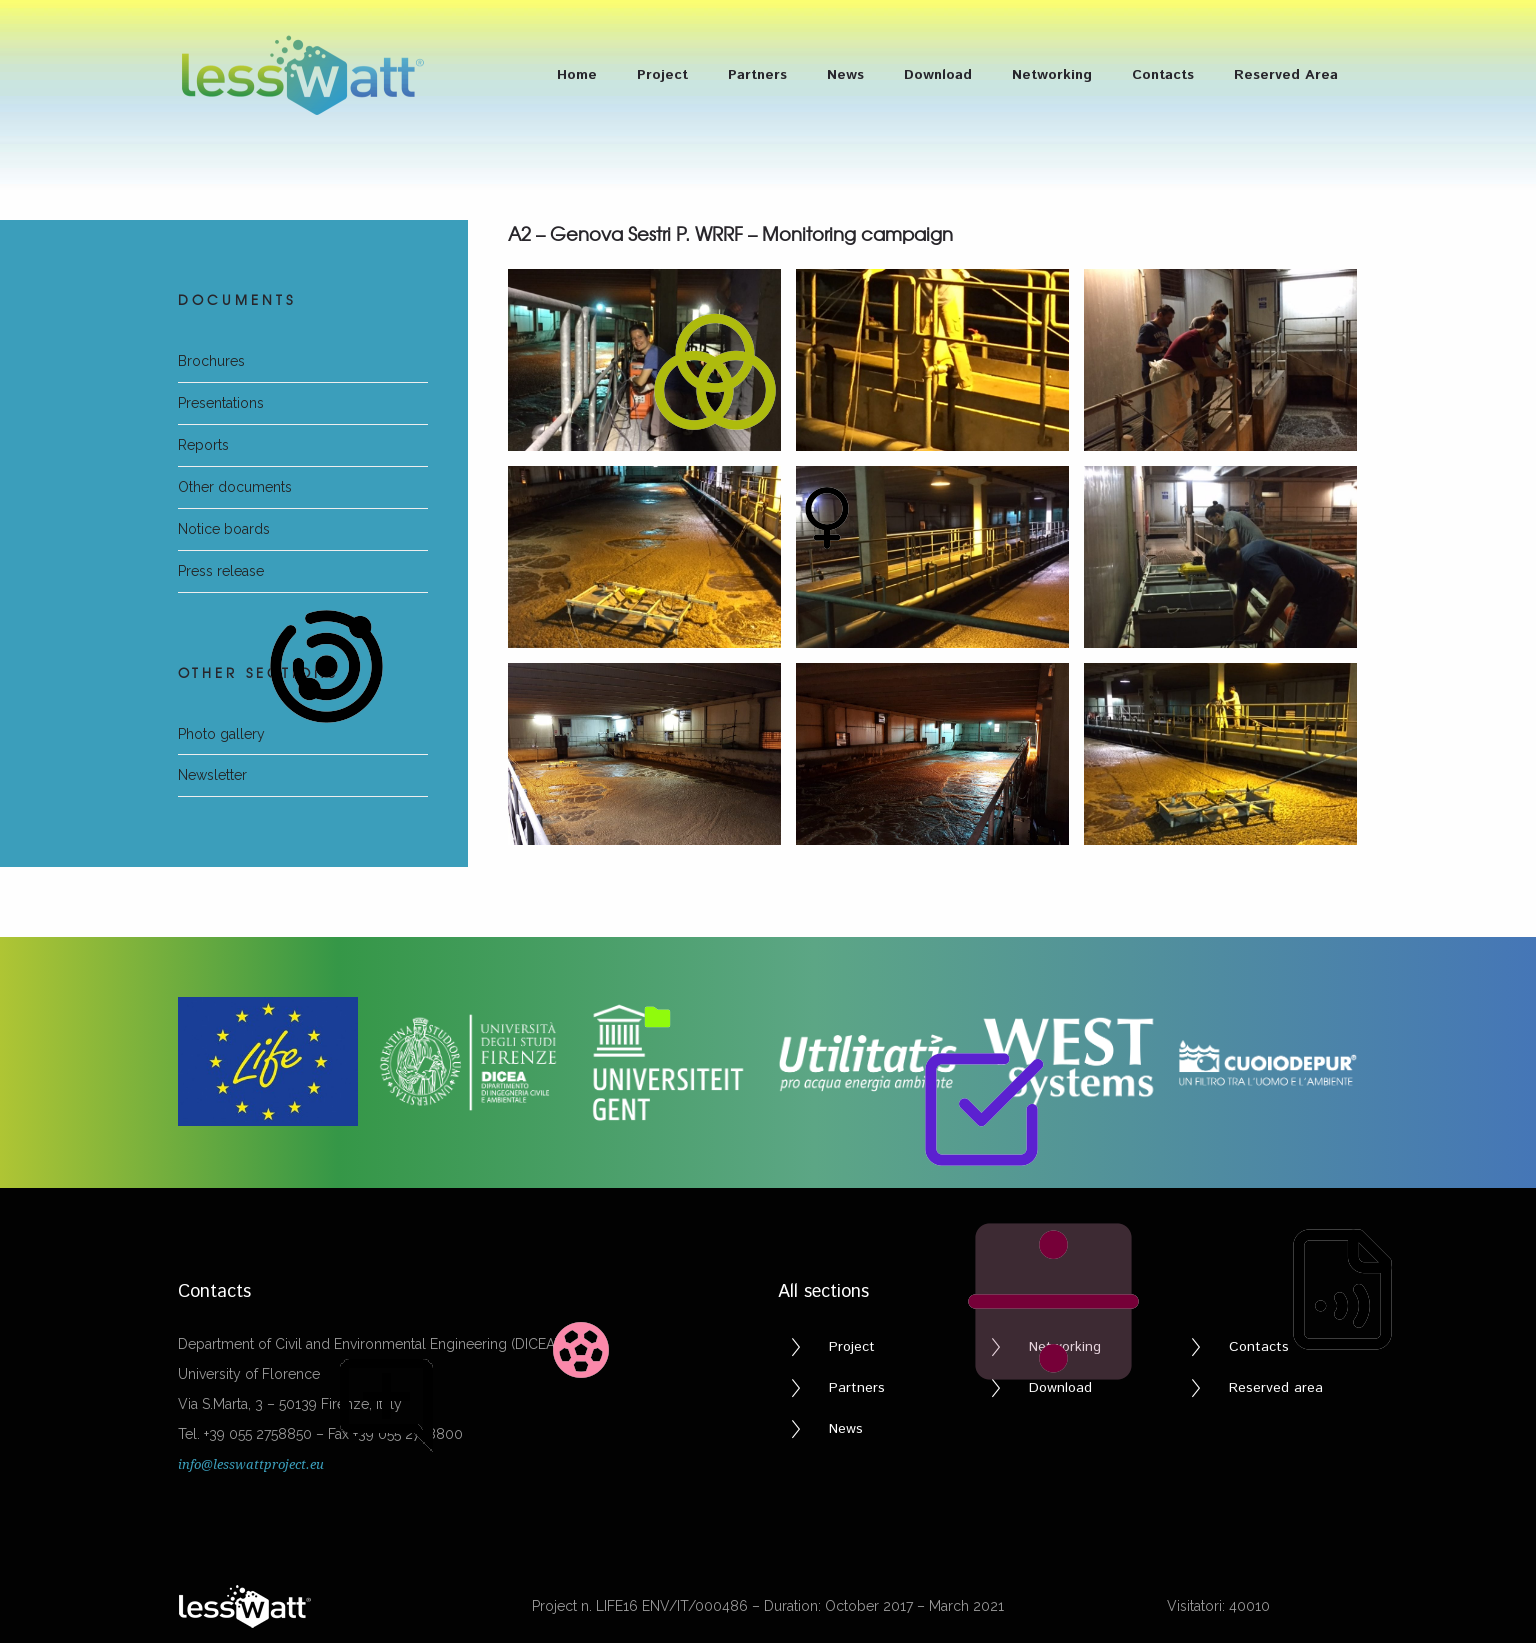 This screenshot has height=1643, width=1536. I want to click on explore the universe or cosmos section, so click(326, 666).